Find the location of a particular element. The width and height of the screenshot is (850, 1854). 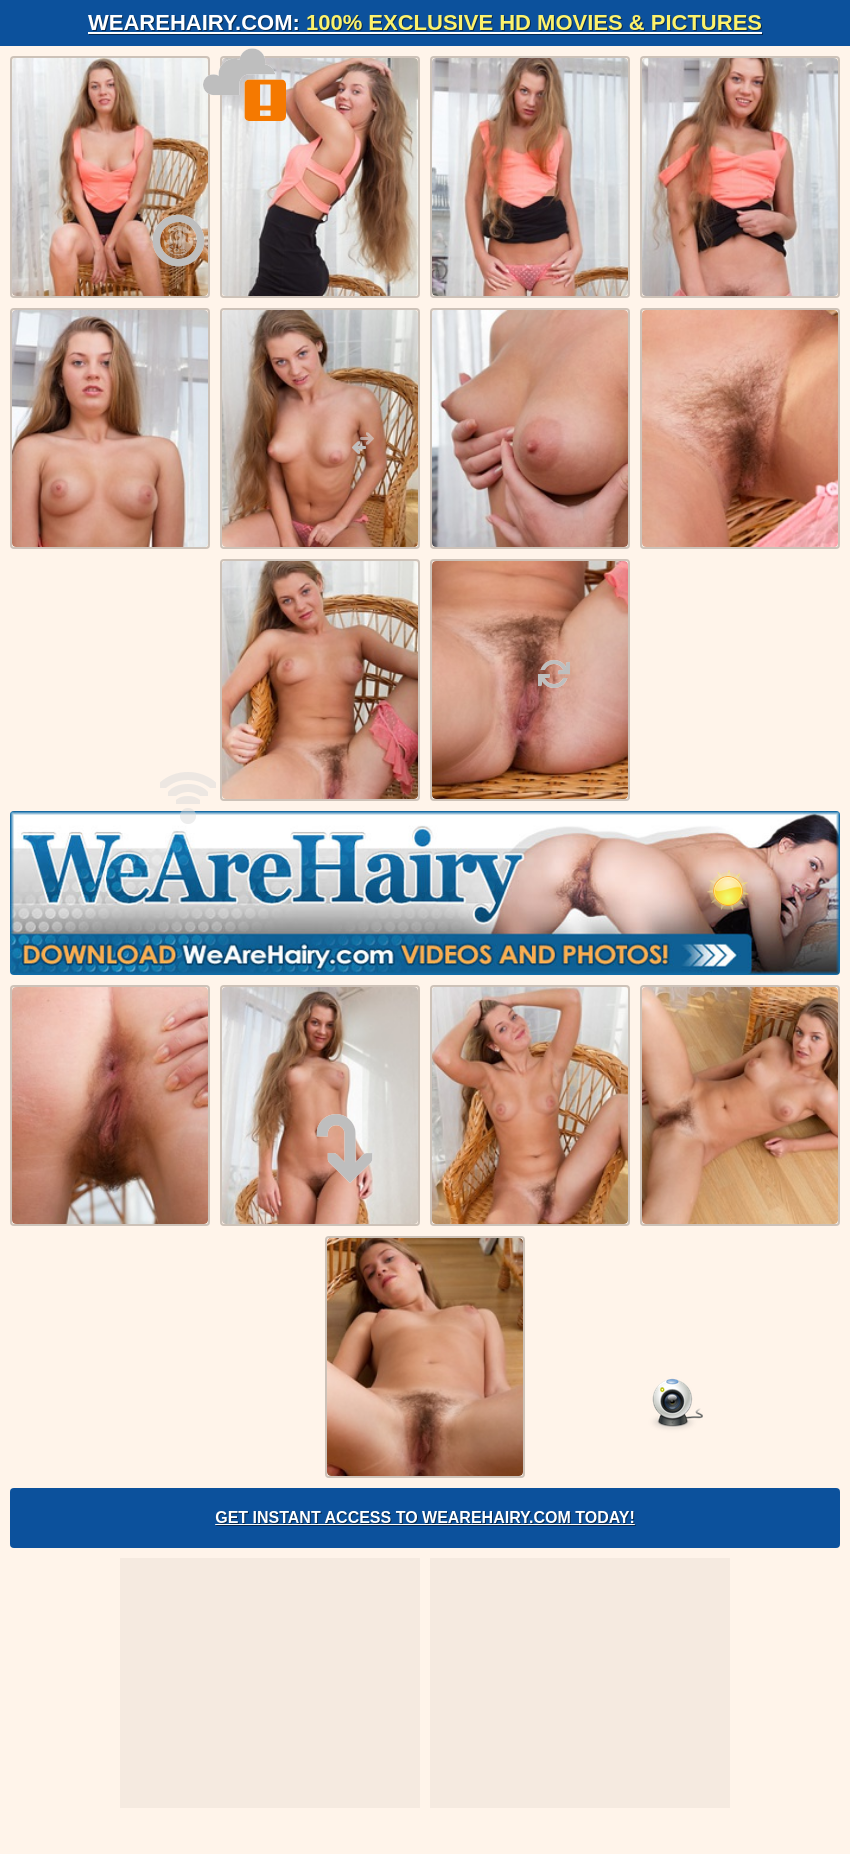

access webcam settings is located at coordinates (673, 1402).